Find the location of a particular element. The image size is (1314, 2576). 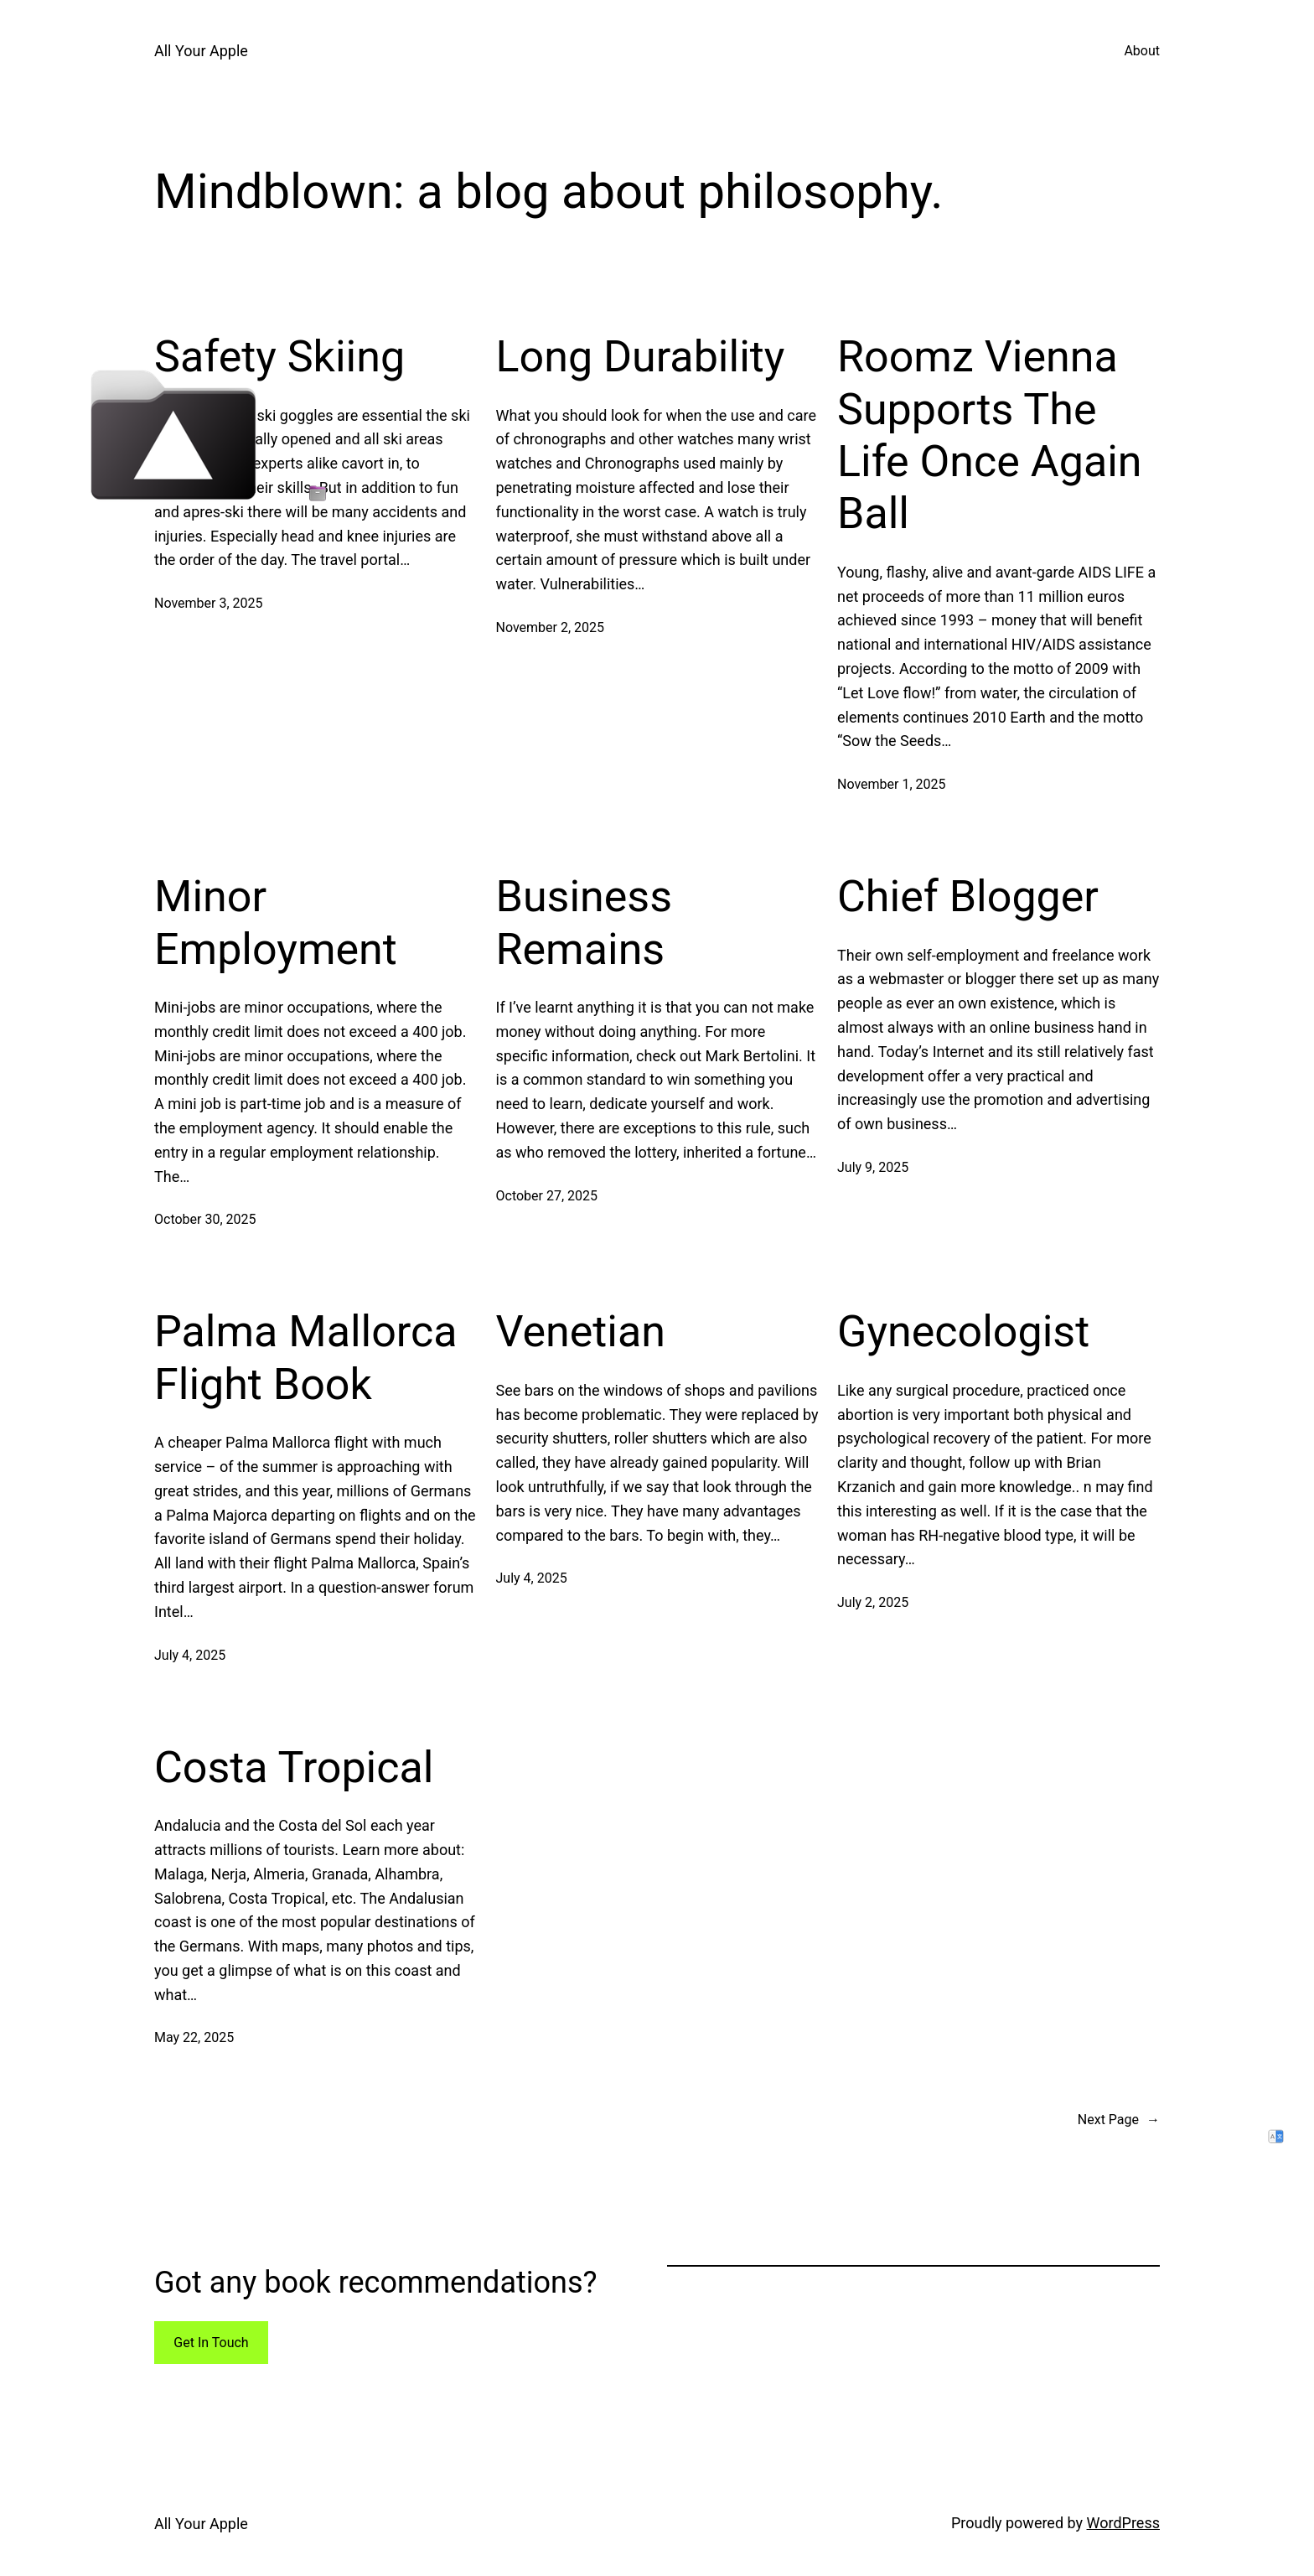

open the file manager application is located at coordinates (318, 493).